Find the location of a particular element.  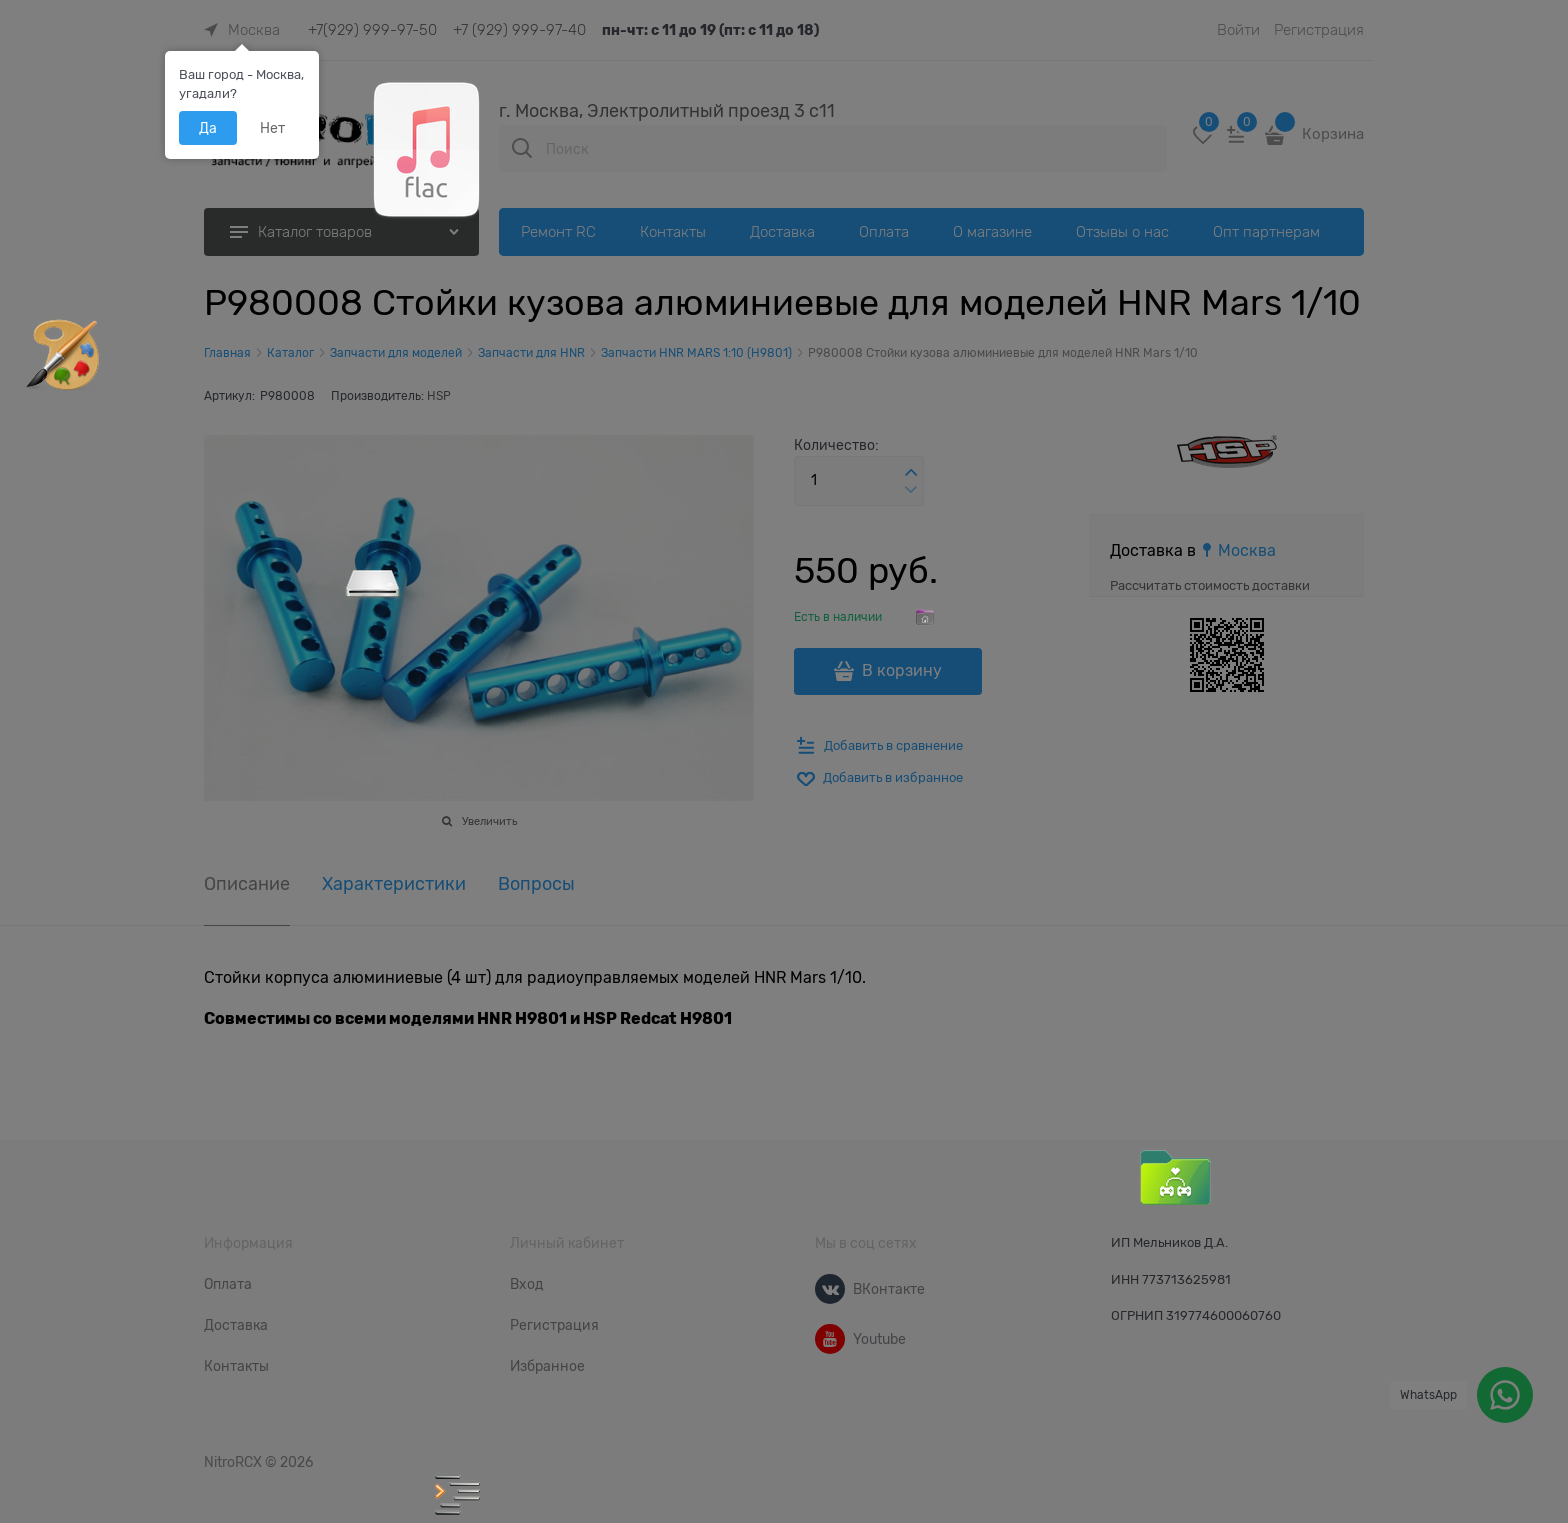

open graphics or drawing applications is located at coordinates (61, 357).